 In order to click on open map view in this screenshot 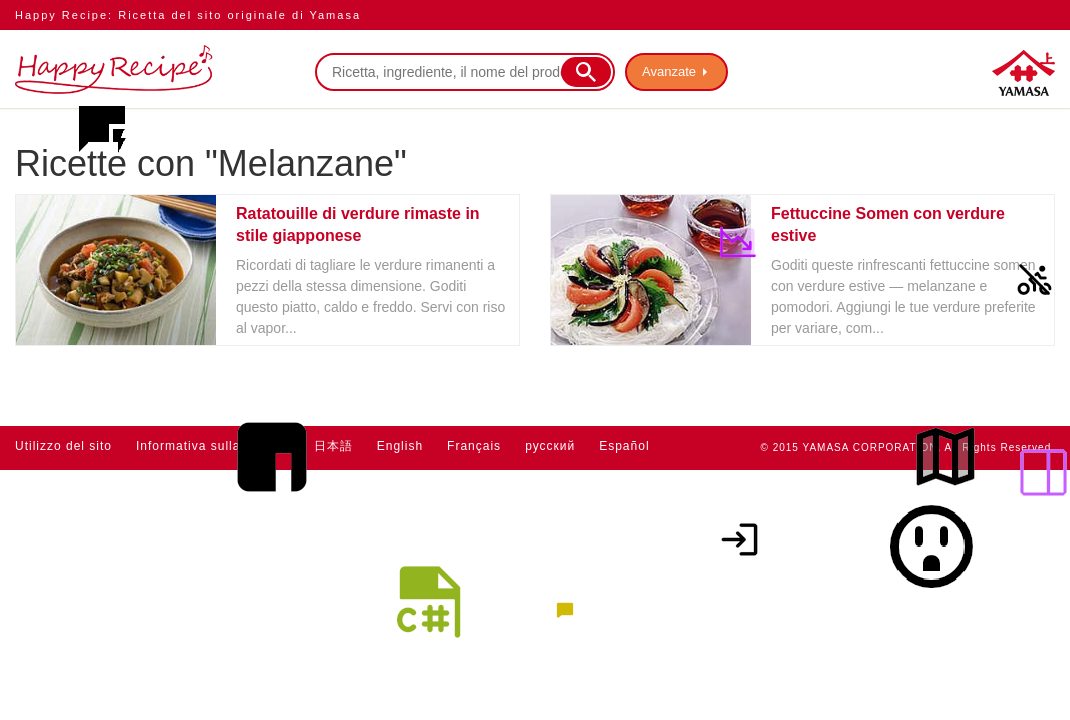, I will do `click(945, 456)`.